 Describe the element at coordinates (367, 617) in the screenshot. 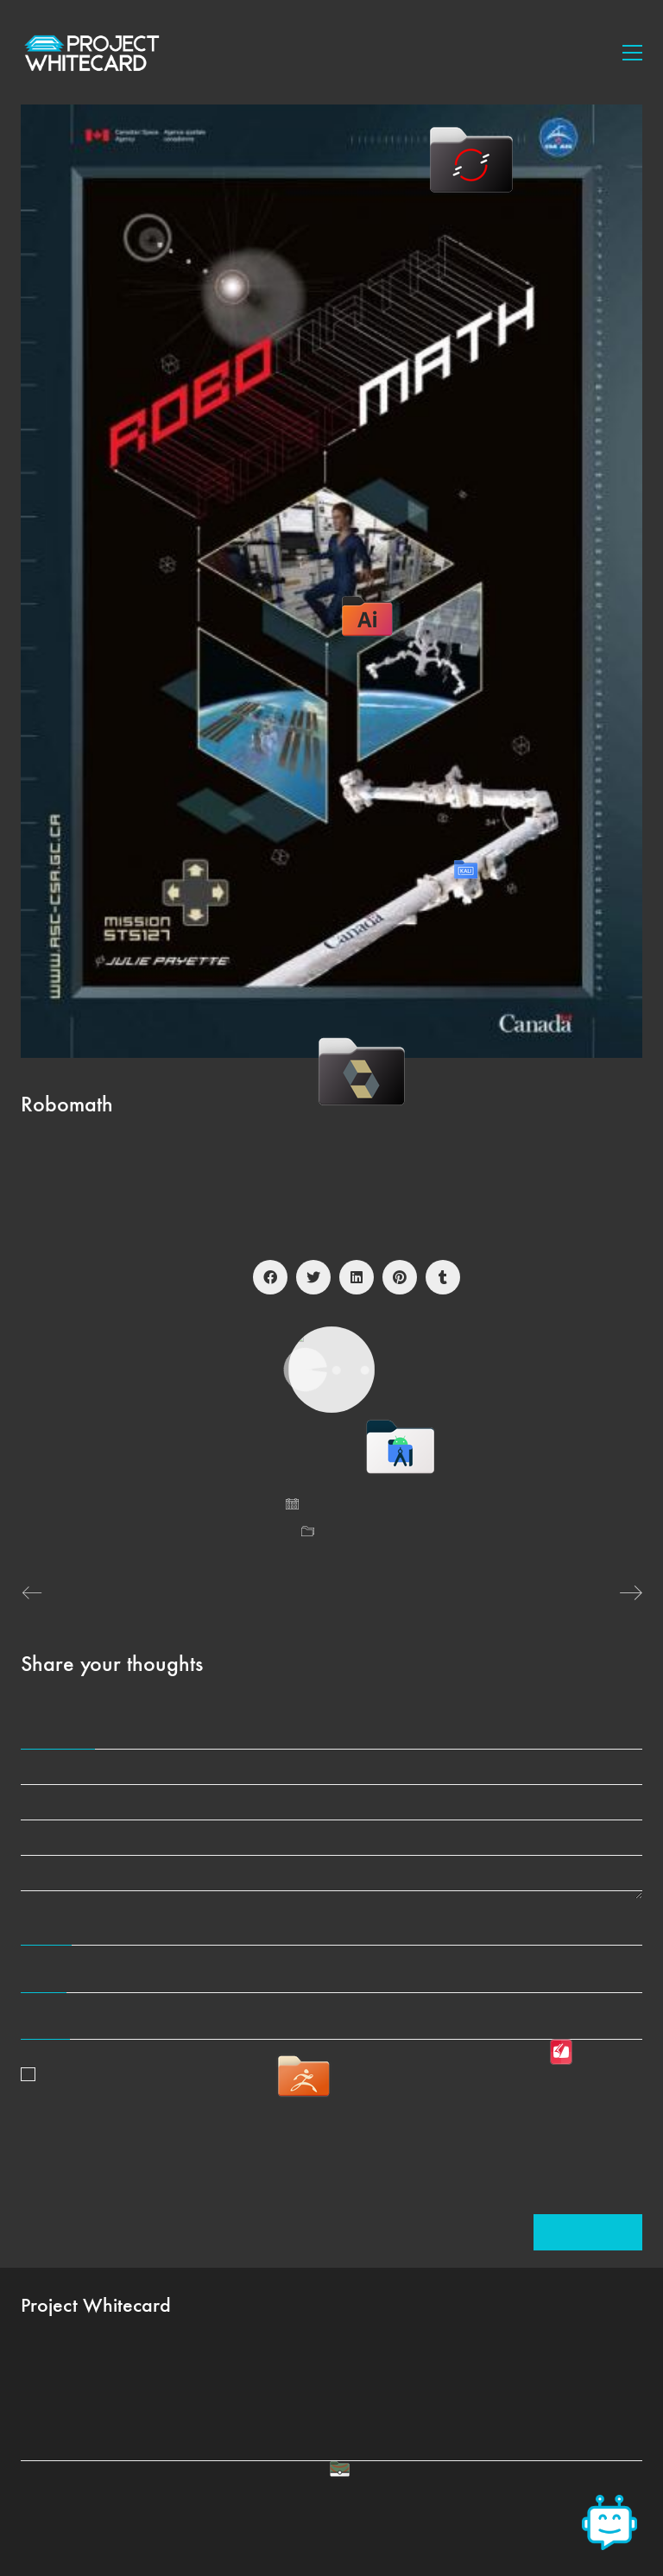

I see `open folder containing Adobe Illustrator files` at that location.